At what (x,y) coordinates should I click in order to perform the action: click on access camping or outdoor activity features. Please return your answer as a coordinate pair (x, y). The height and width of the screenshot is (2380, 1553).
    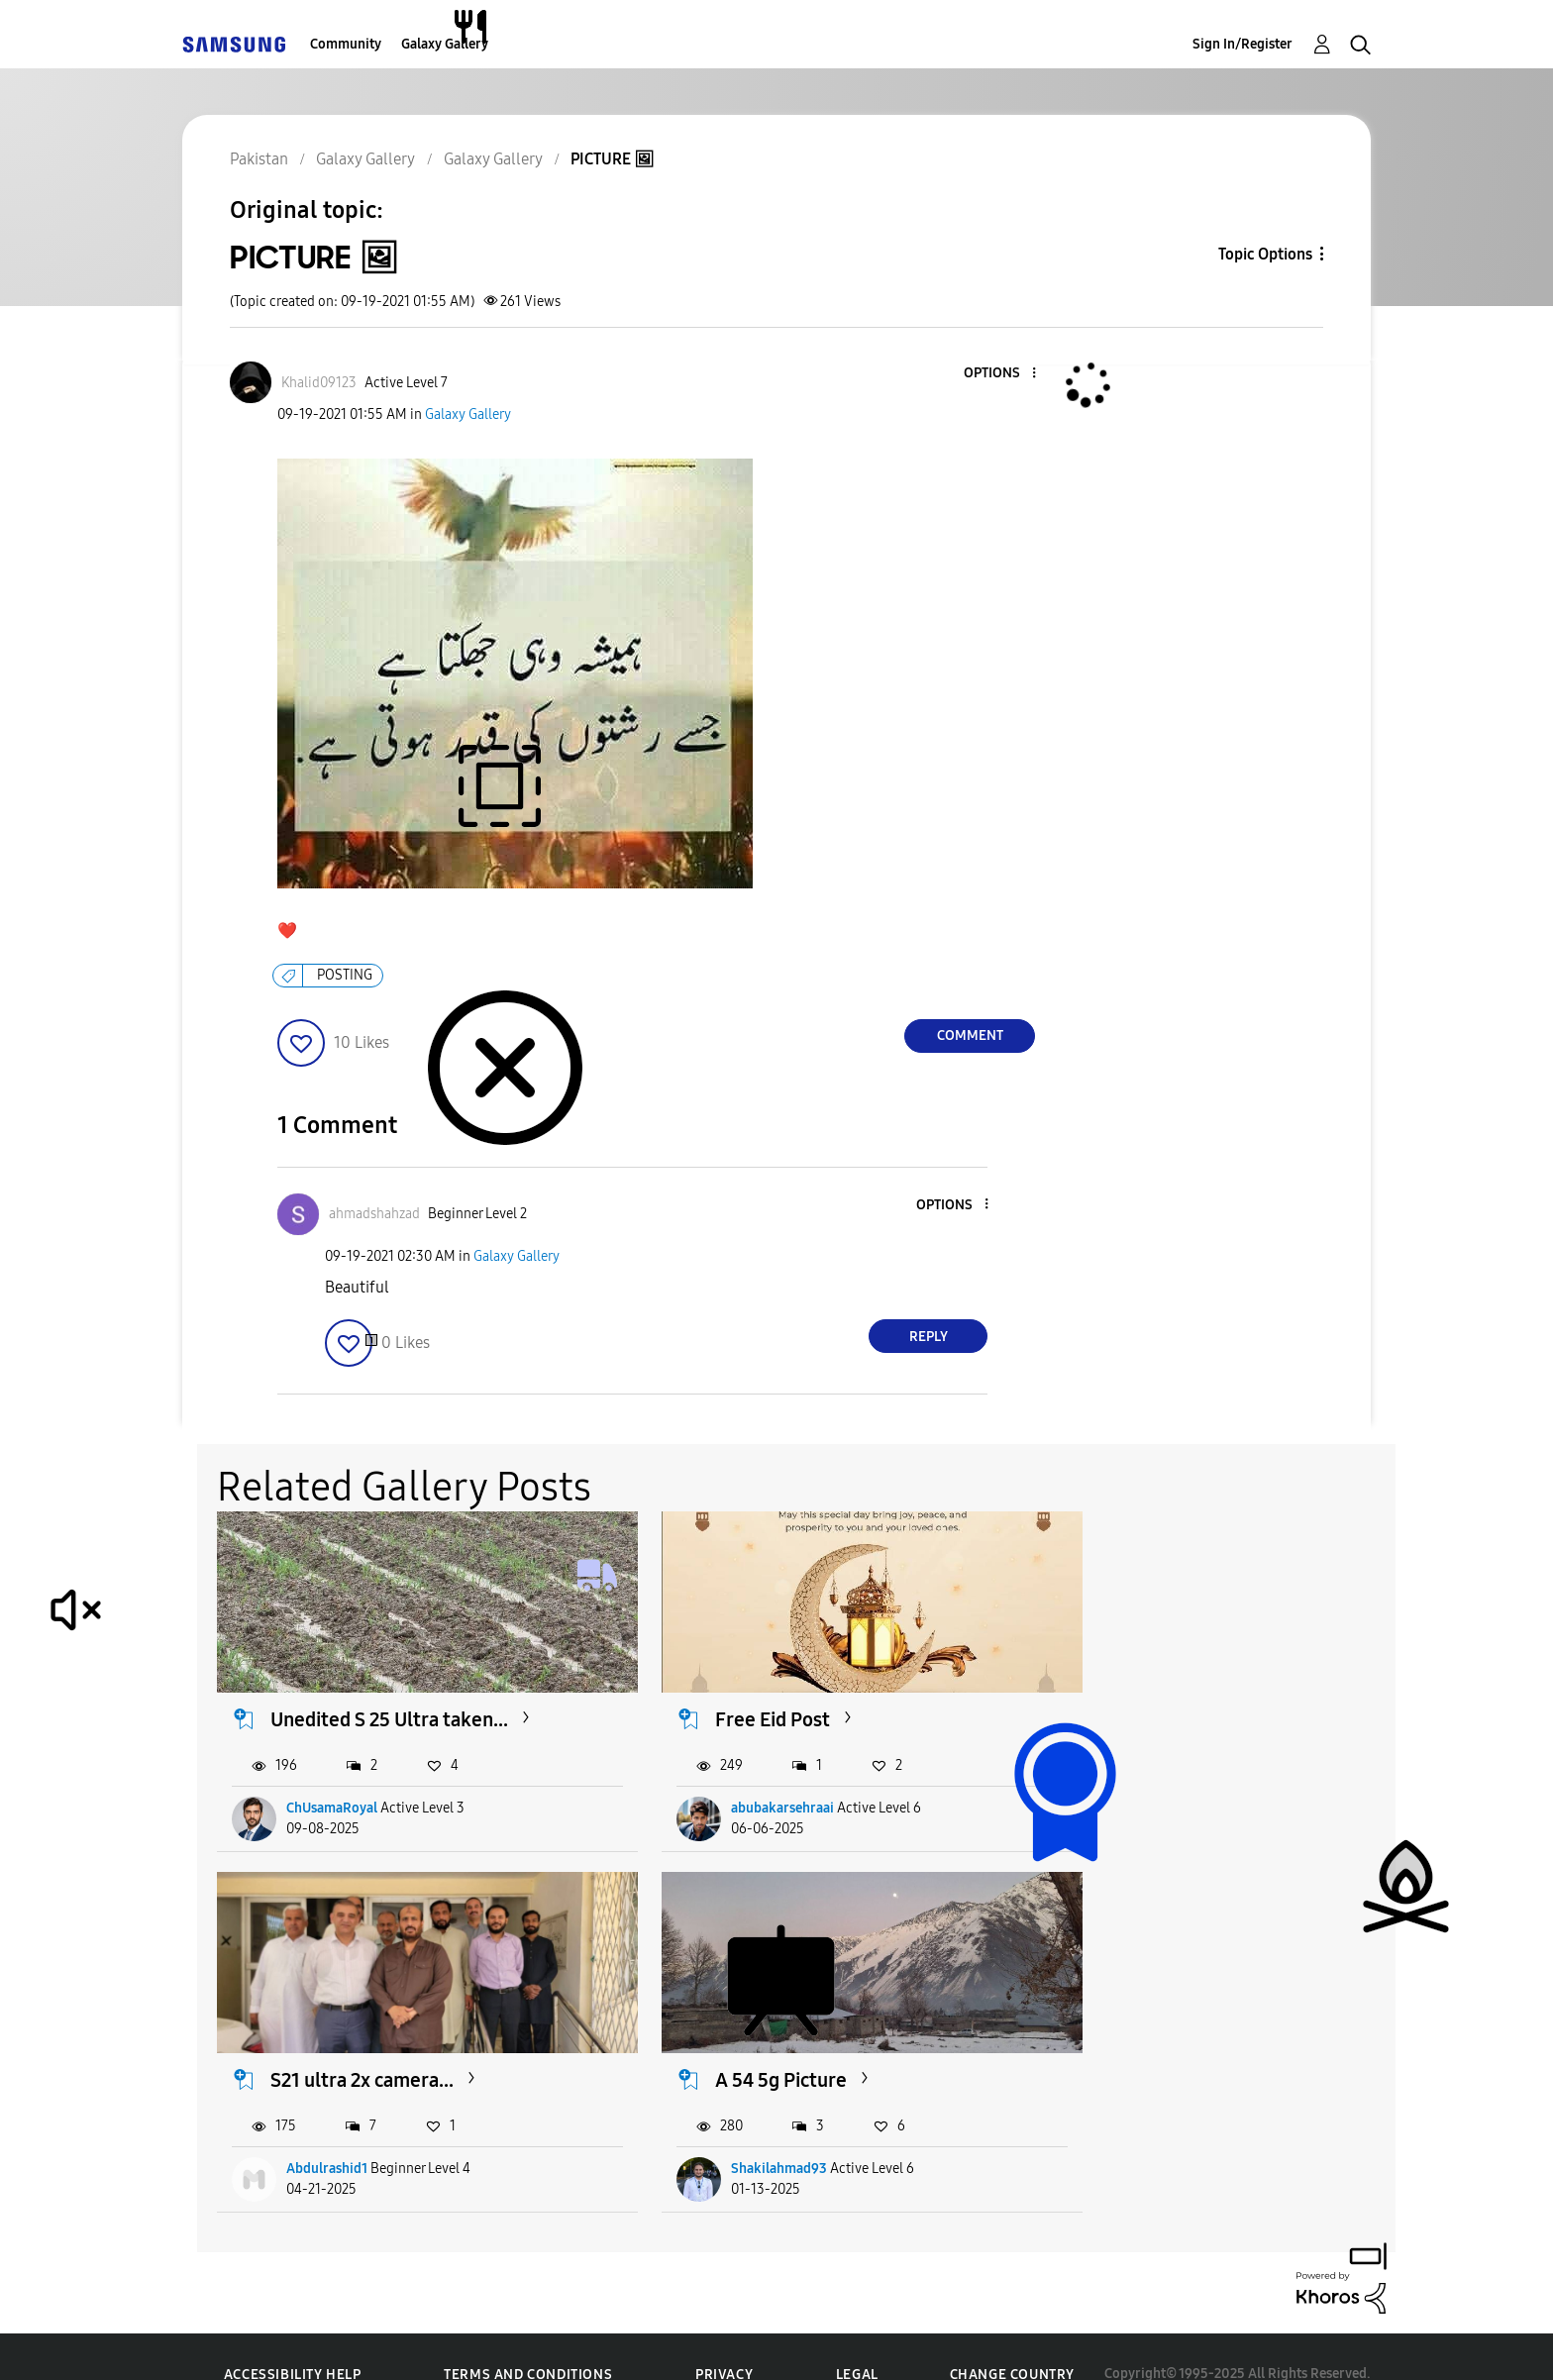
    Looking at the image, I should click on (1405, 1886).